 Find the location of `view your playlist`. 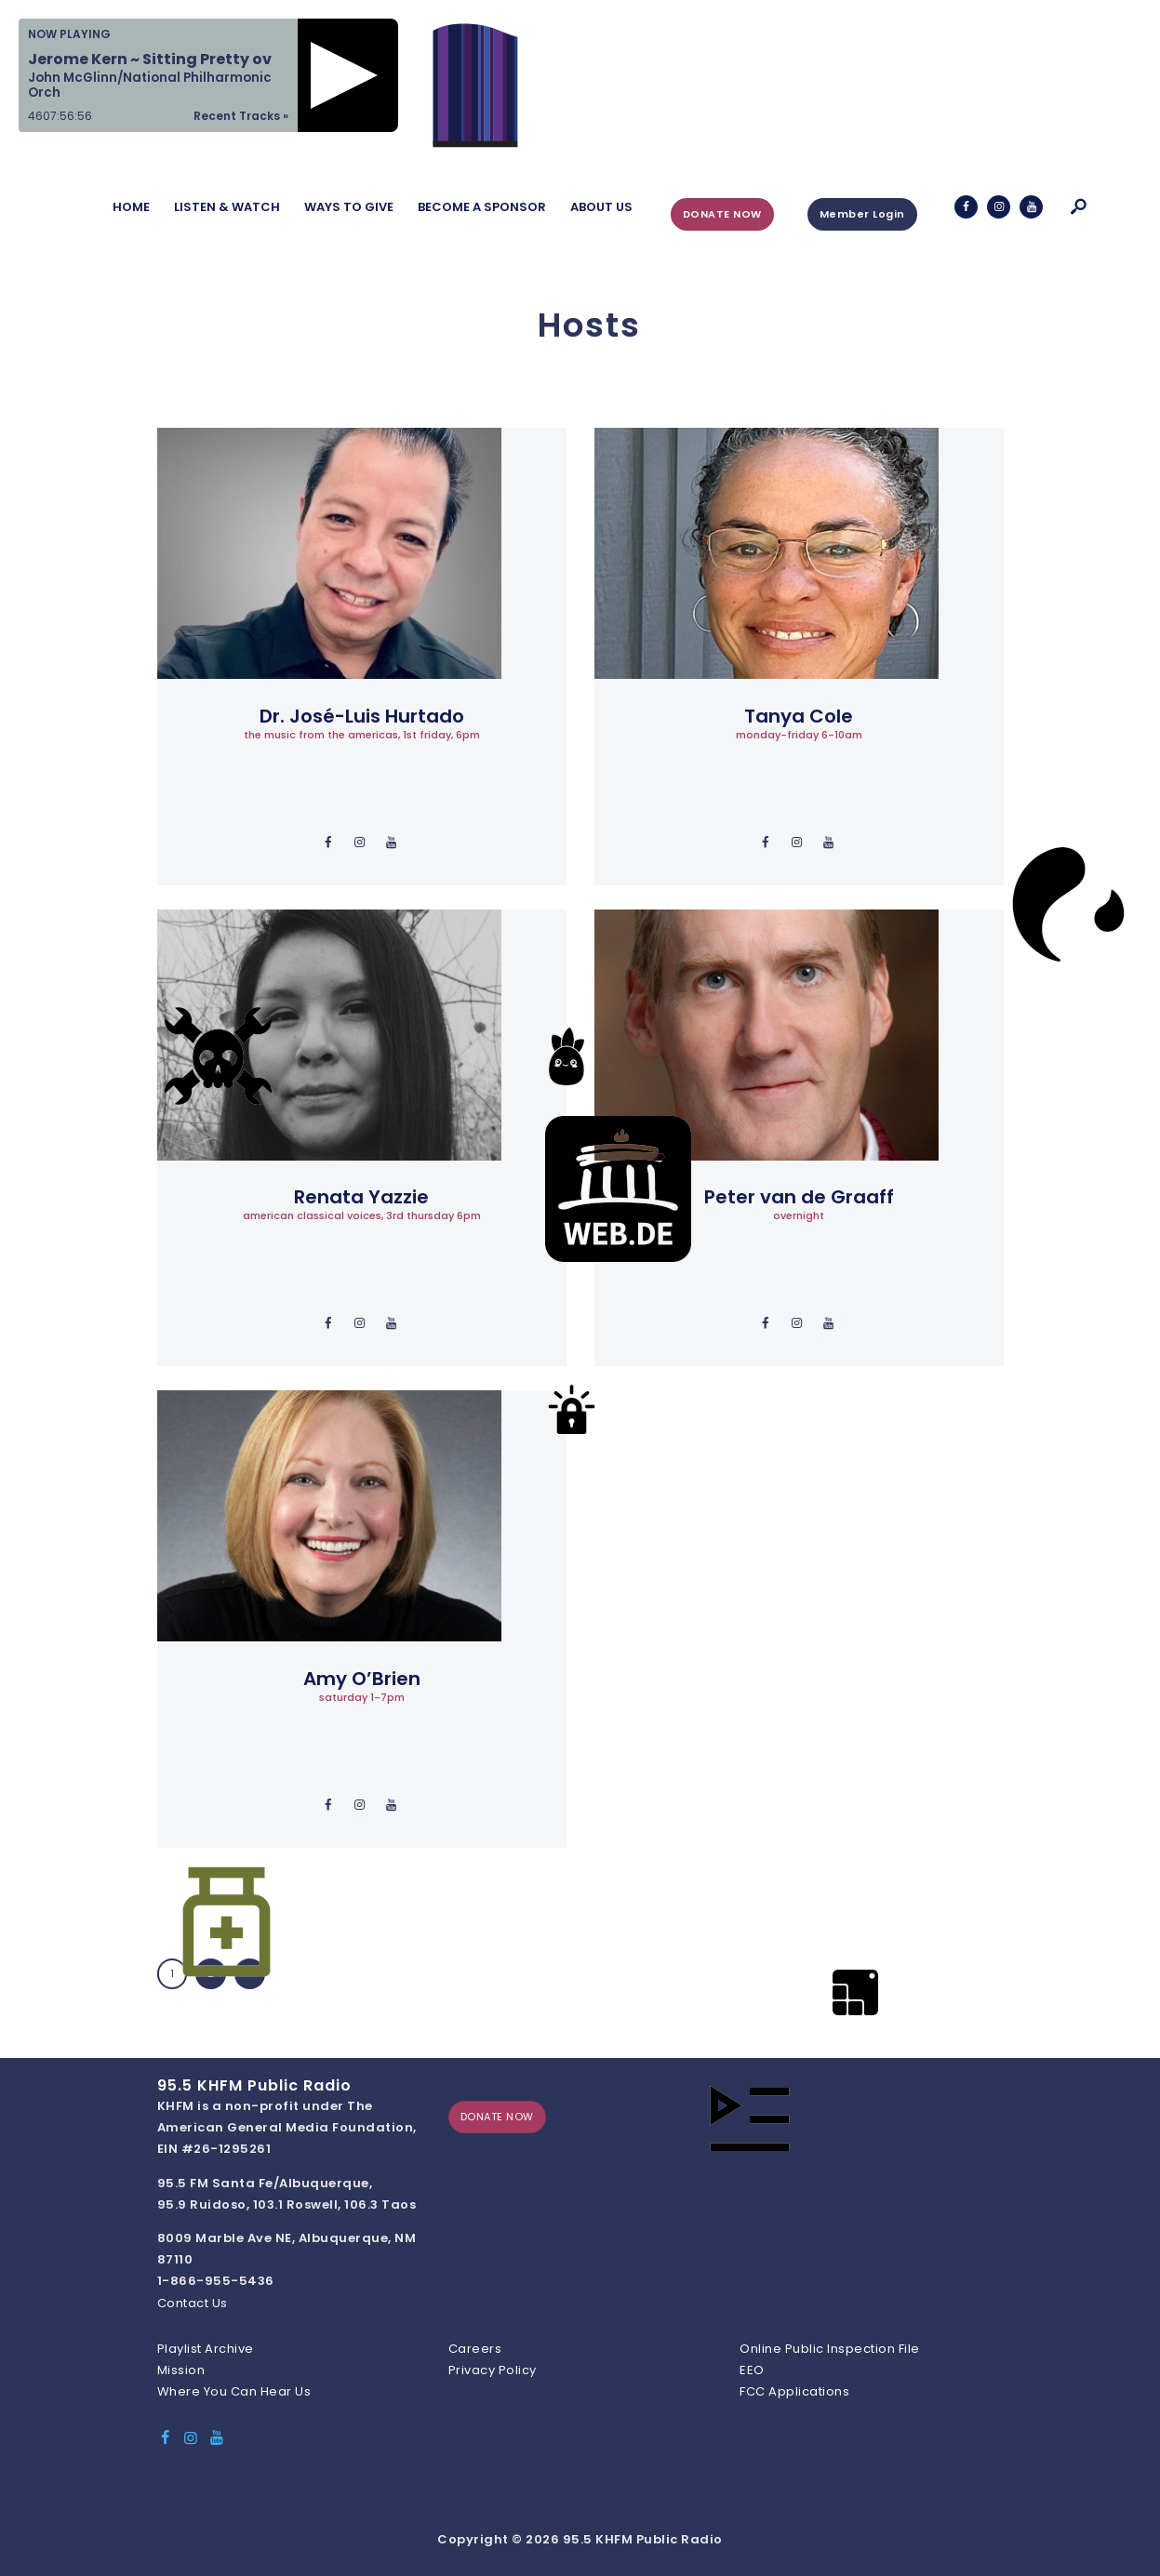

view your playlist is located at coordinates (750, 2119).